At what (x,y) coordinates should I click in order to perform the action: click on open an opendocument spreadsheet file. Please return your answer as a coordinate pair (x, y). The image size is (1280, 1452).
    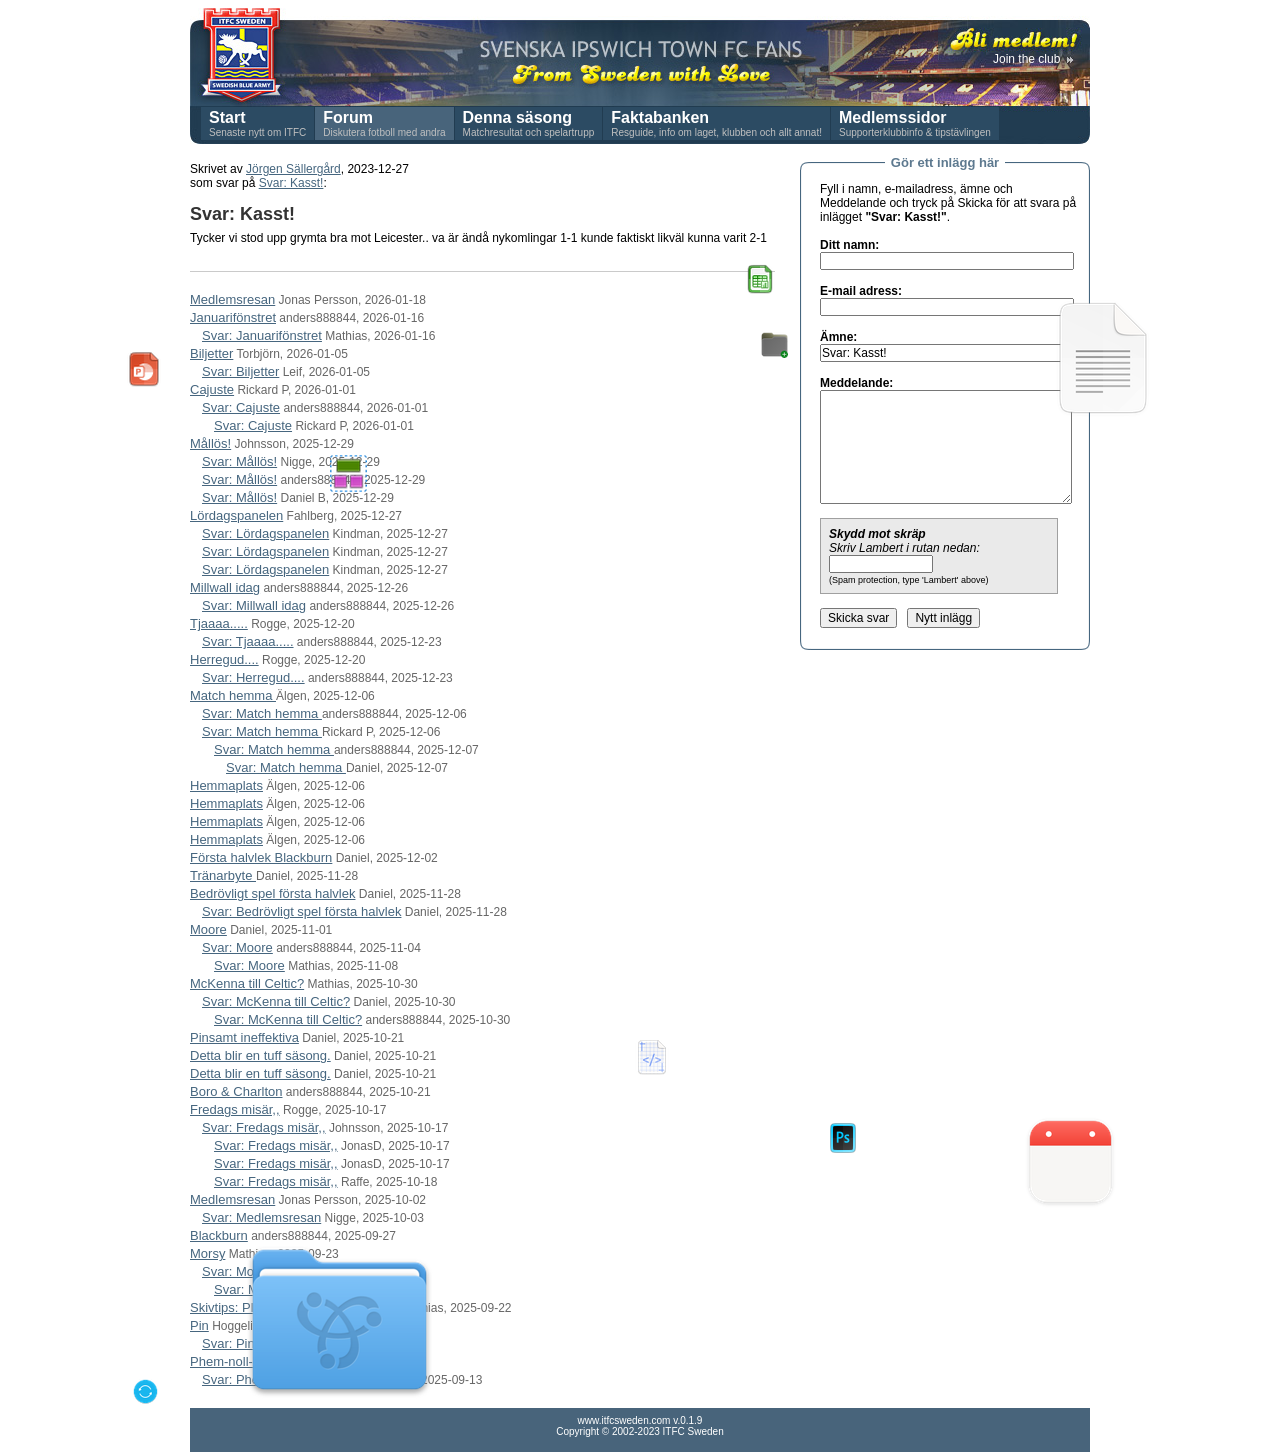
    Looking at the image, I should click on (760, 279).